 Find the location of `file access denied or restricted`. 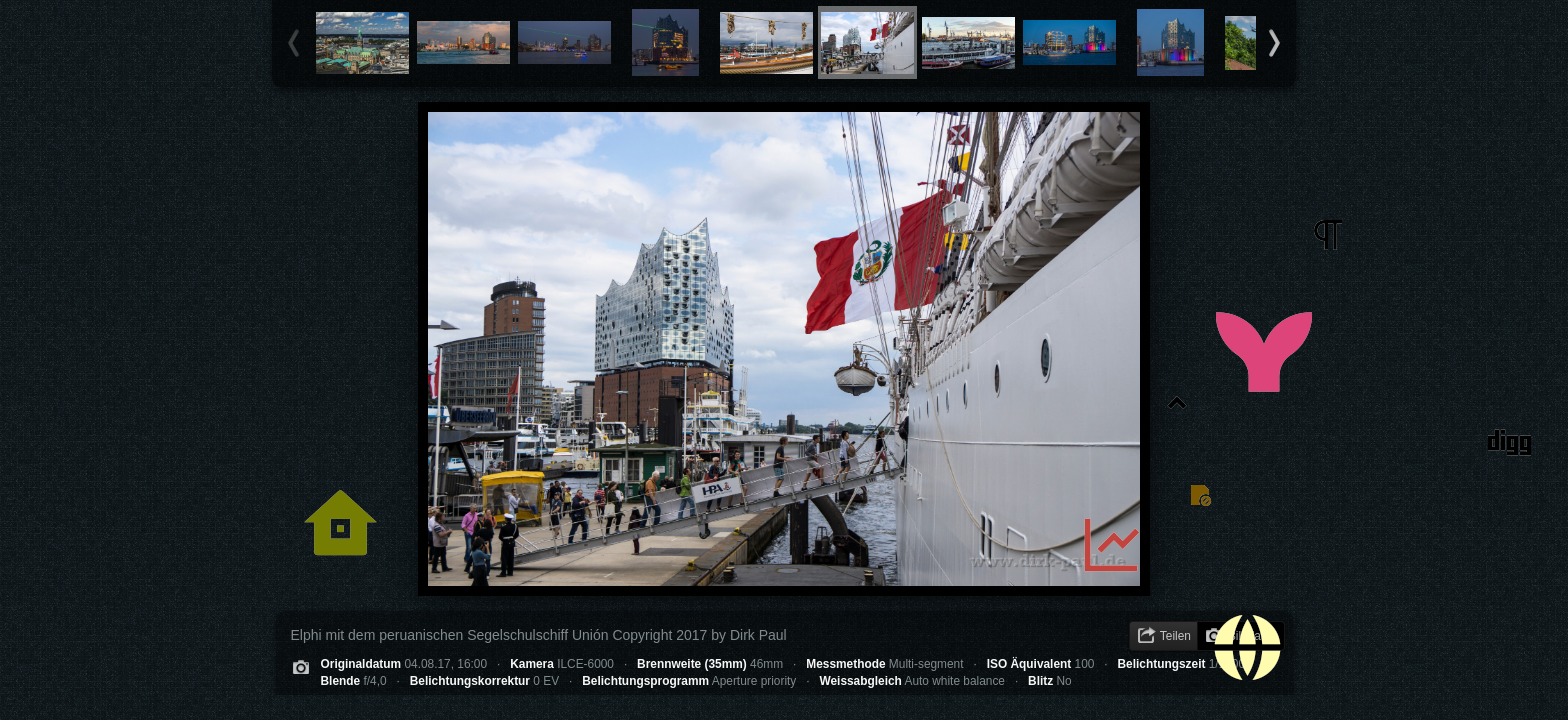

file access denied or restricted is located at coordinates (1200, 495).